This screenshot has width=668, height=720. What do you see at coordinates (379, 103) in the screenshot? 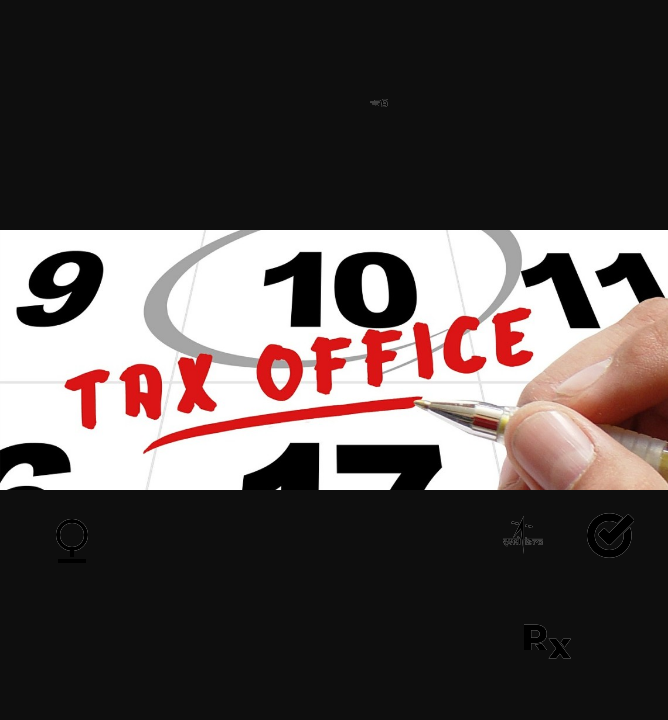
I see `BlazeMeter logo - performance testing platform` at bounding box center [379, 103].